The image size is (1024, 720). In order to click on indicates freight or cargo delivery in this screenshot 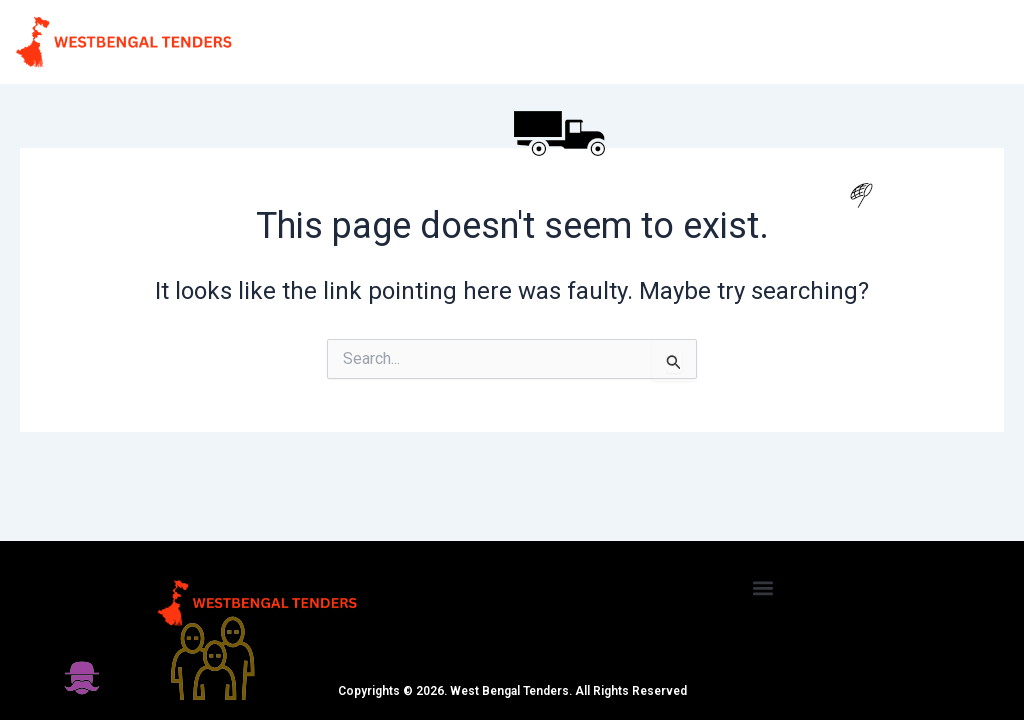, I will do `click(559, 133)`.